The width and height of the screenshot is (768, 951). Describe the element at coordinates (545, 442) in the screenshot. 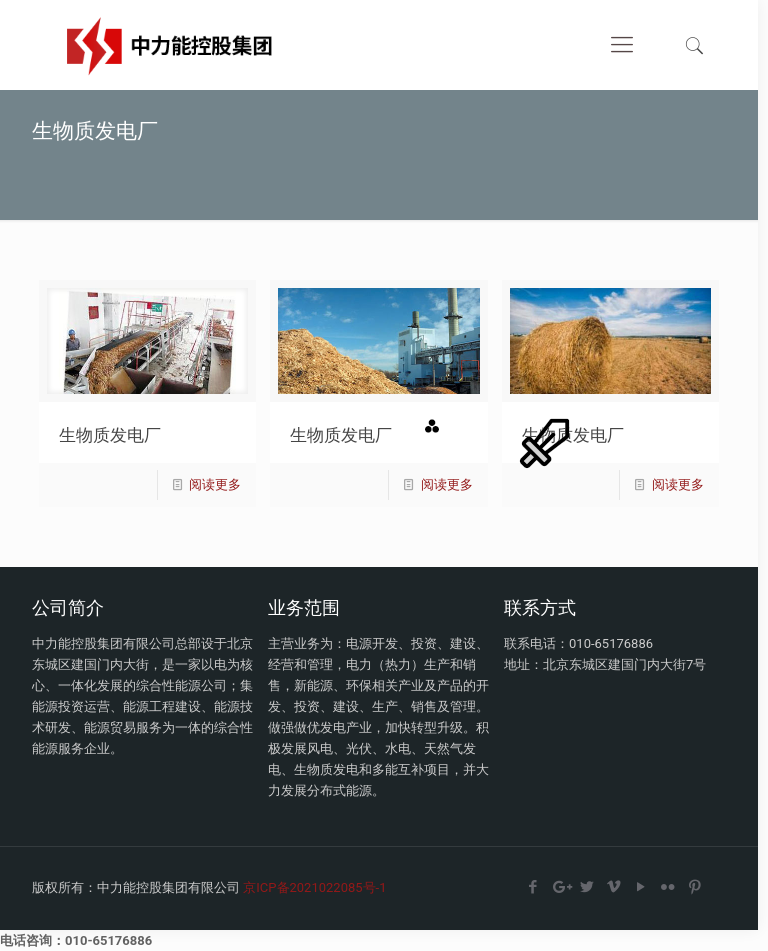

I see `access game or combat features` at that location.